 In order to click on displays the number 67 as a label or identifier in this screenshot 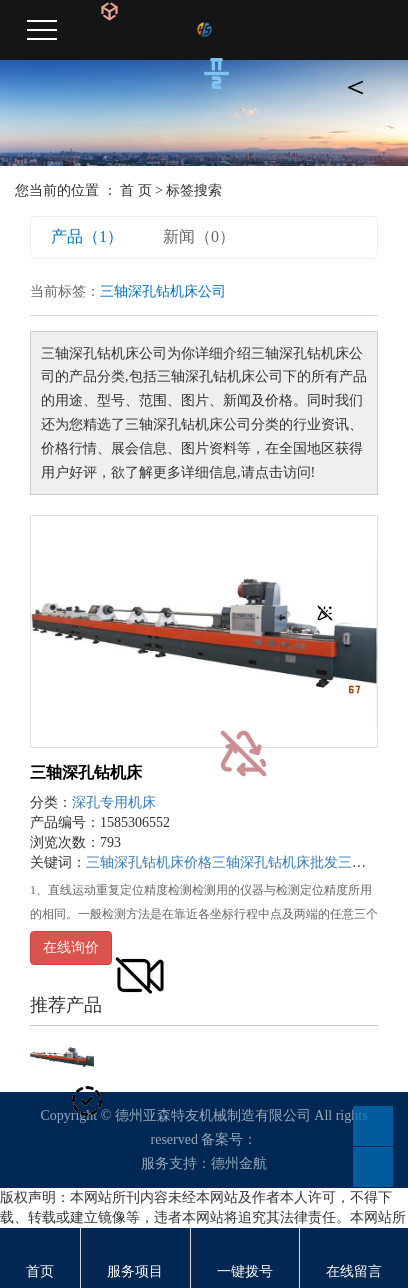, I will do `click(354, 689)`.